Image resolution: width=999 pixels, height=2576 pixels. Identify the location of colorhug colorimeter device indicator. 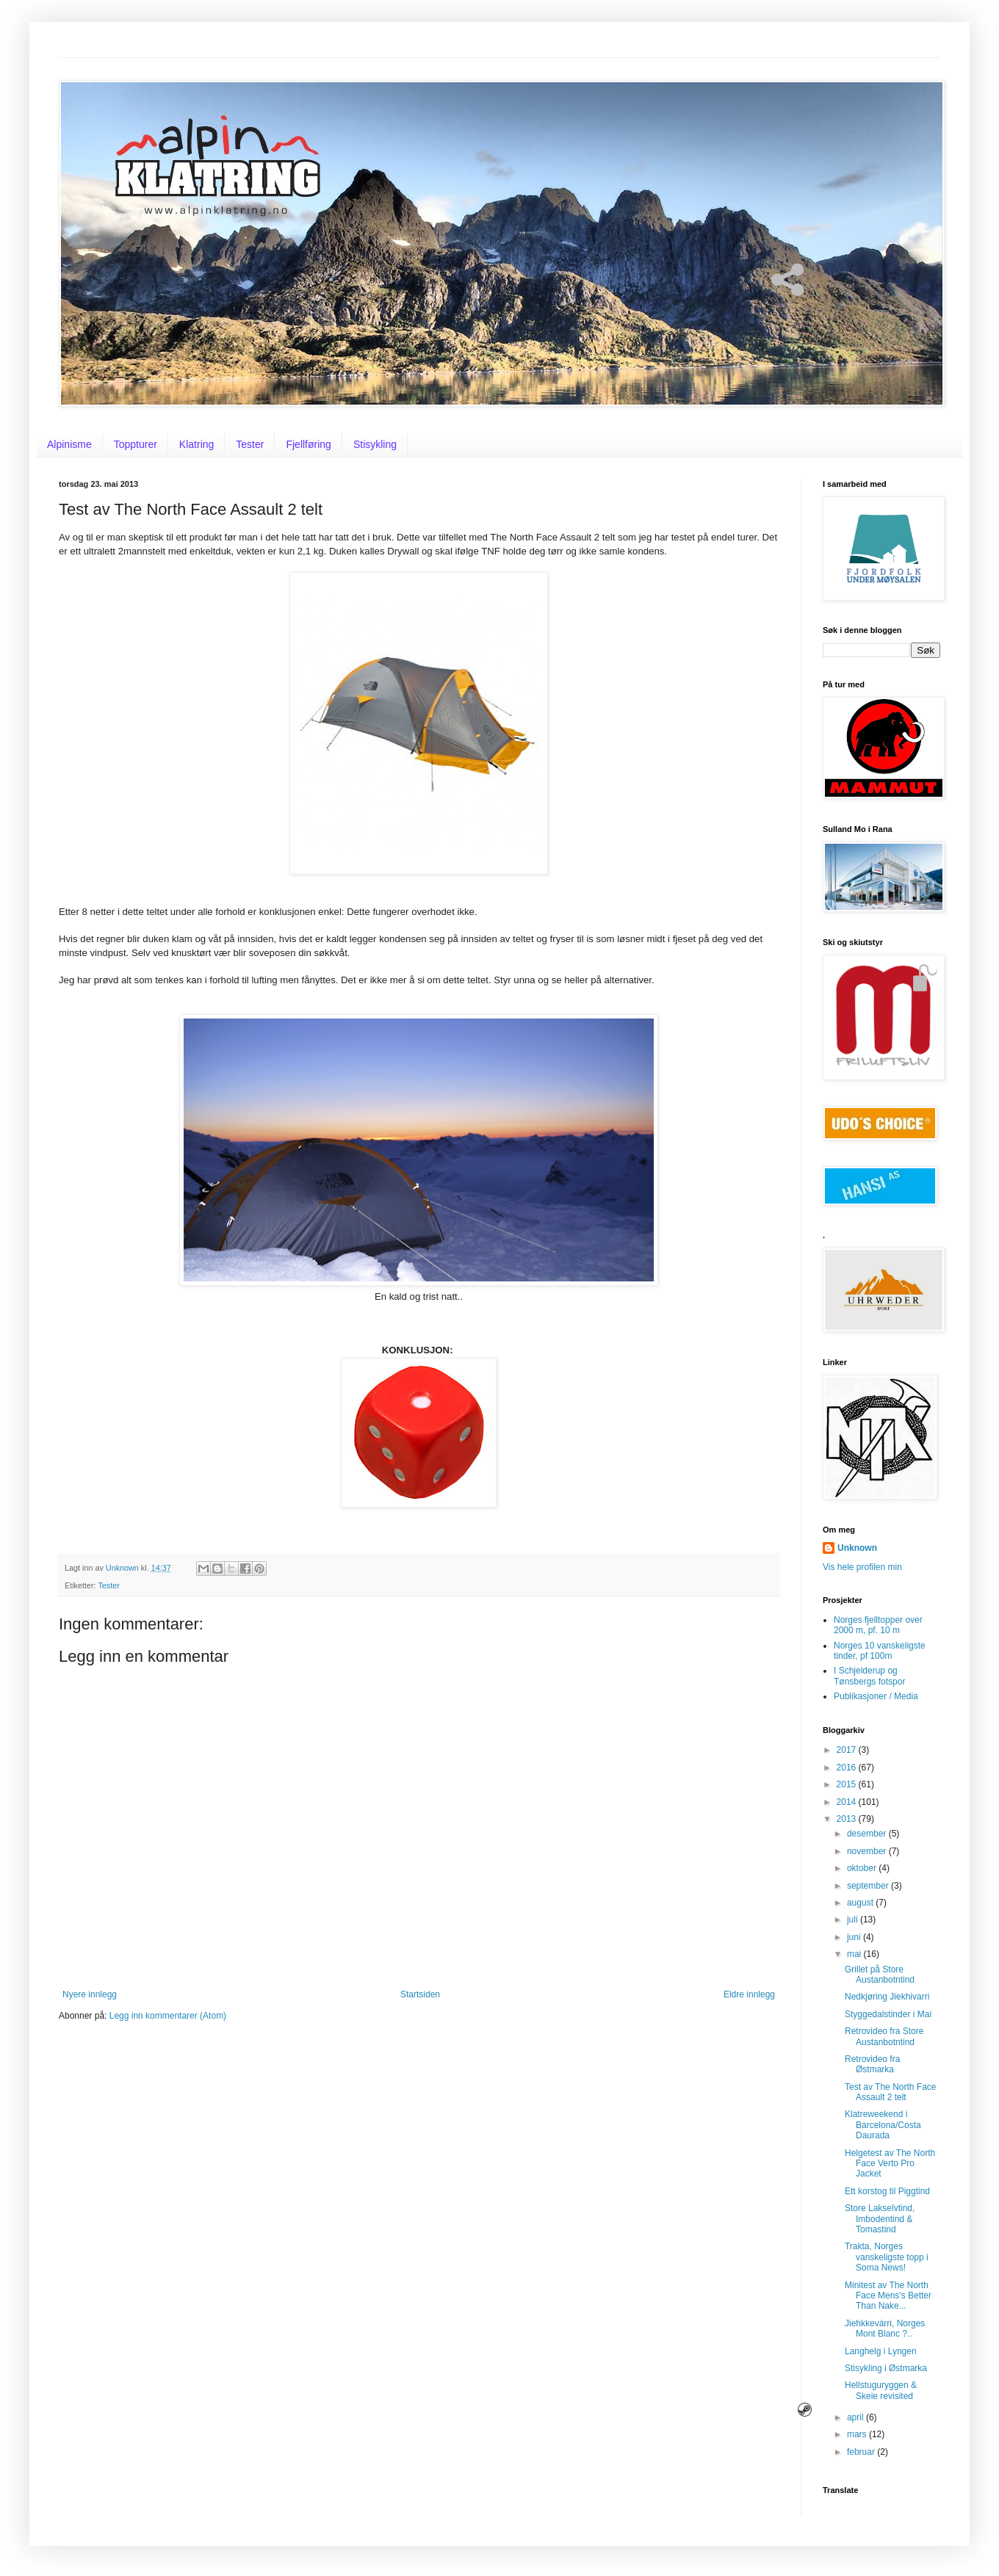
(925, 980).